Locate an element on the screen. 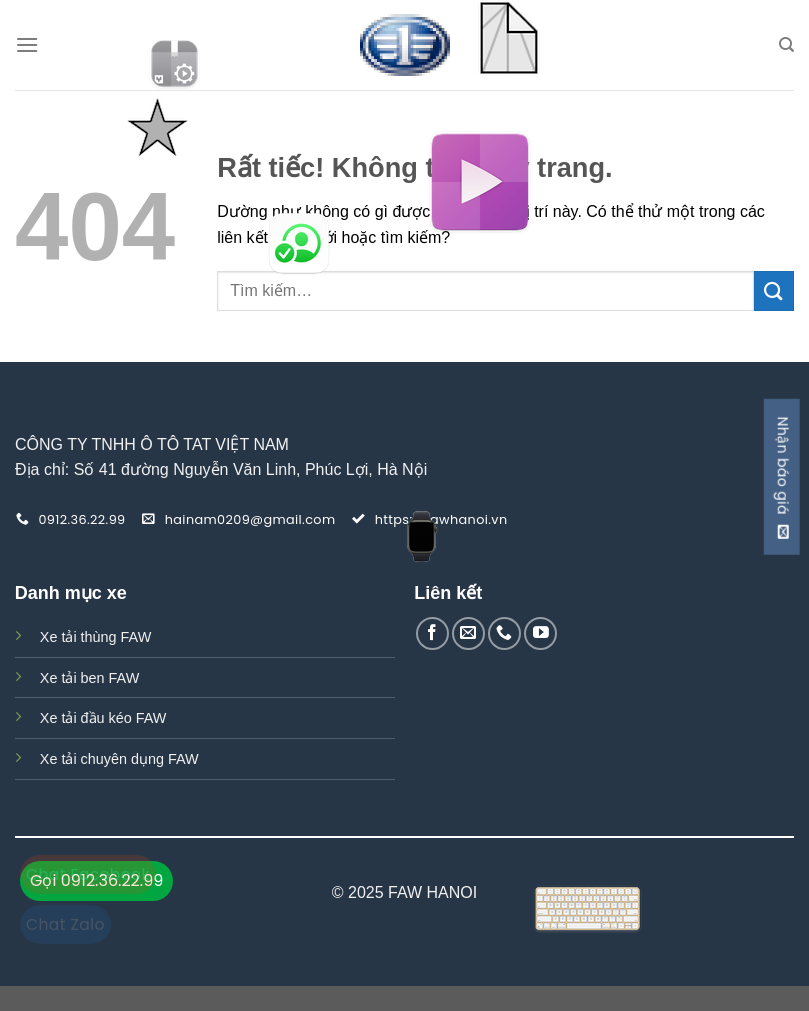 The height and width of the screenshot is (1011, 809). view VIP contacts in mail is located at coordinates (157, 127).